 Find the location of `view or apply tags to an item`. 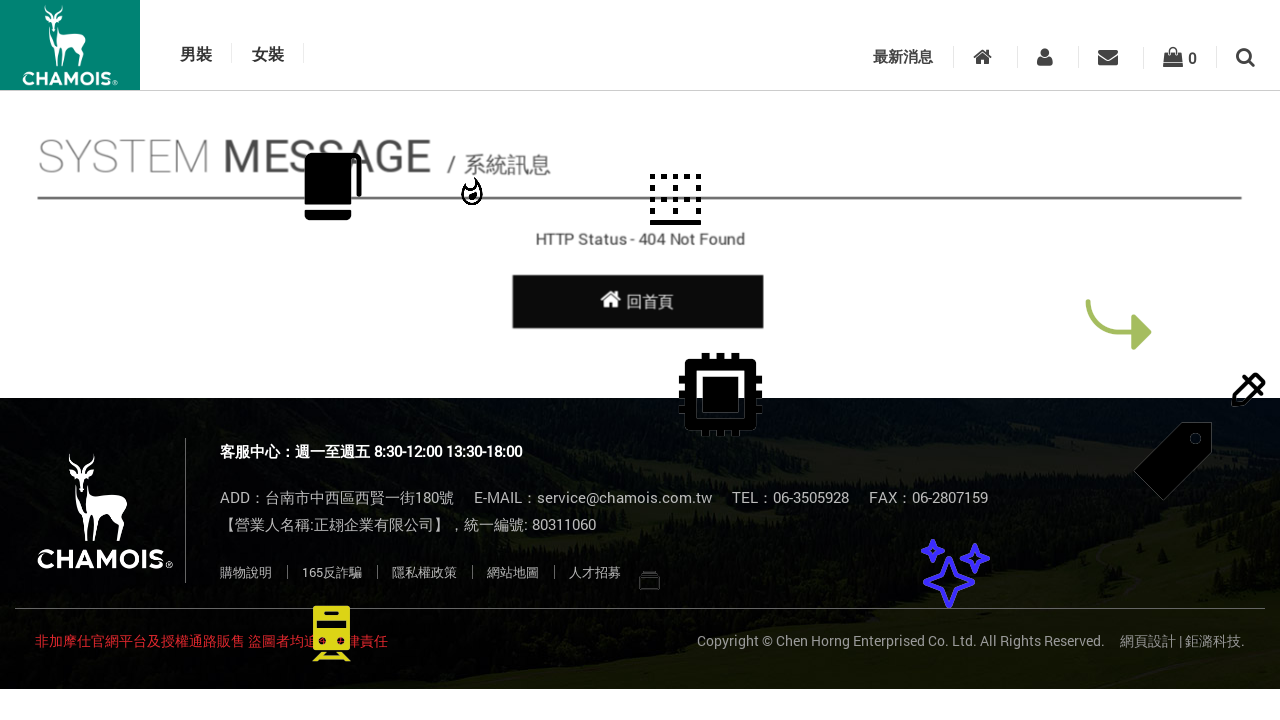

view or apply tags to an item is located at coordinates (1174, 460).